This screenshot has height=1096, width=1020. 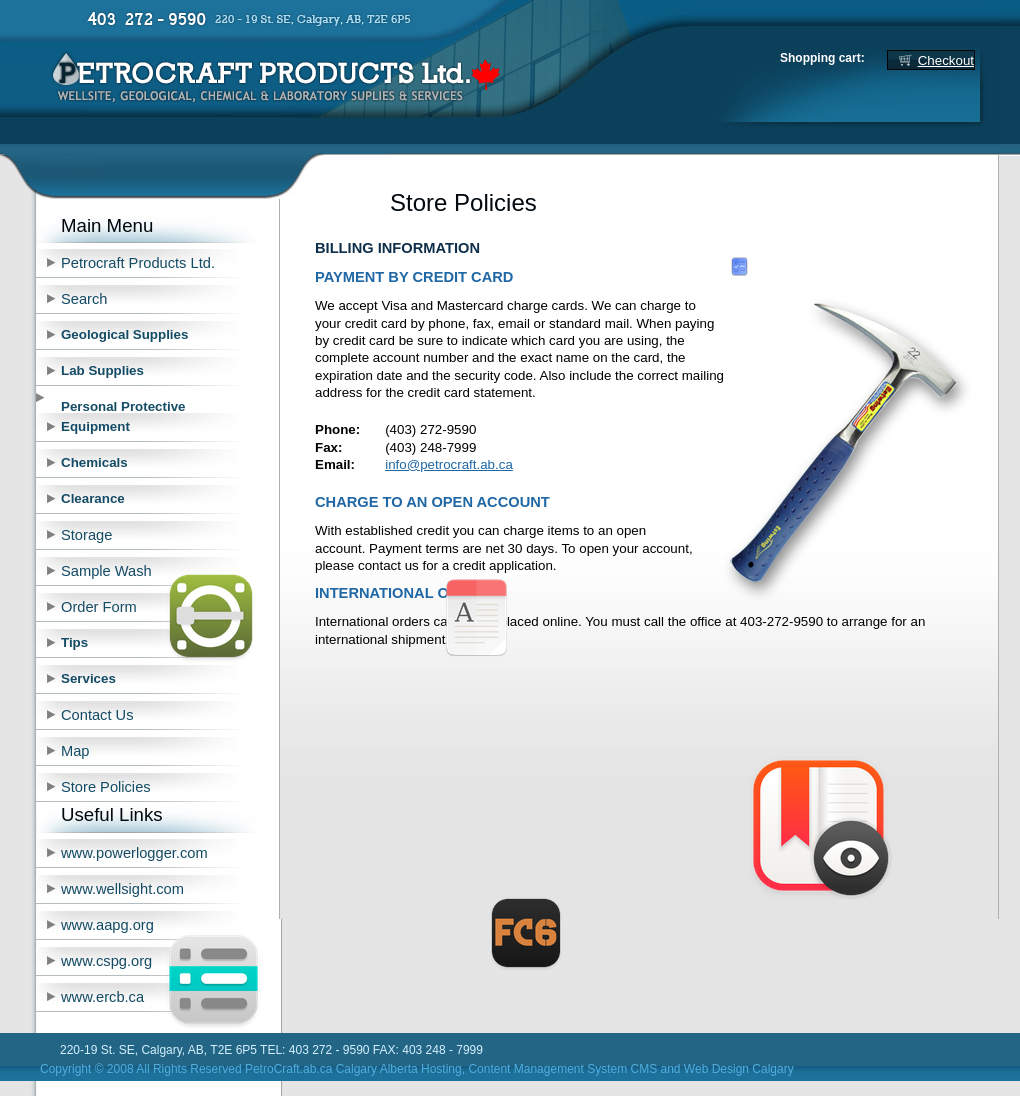 I want to click on open ebook reader application, so click(x=476, y=617).